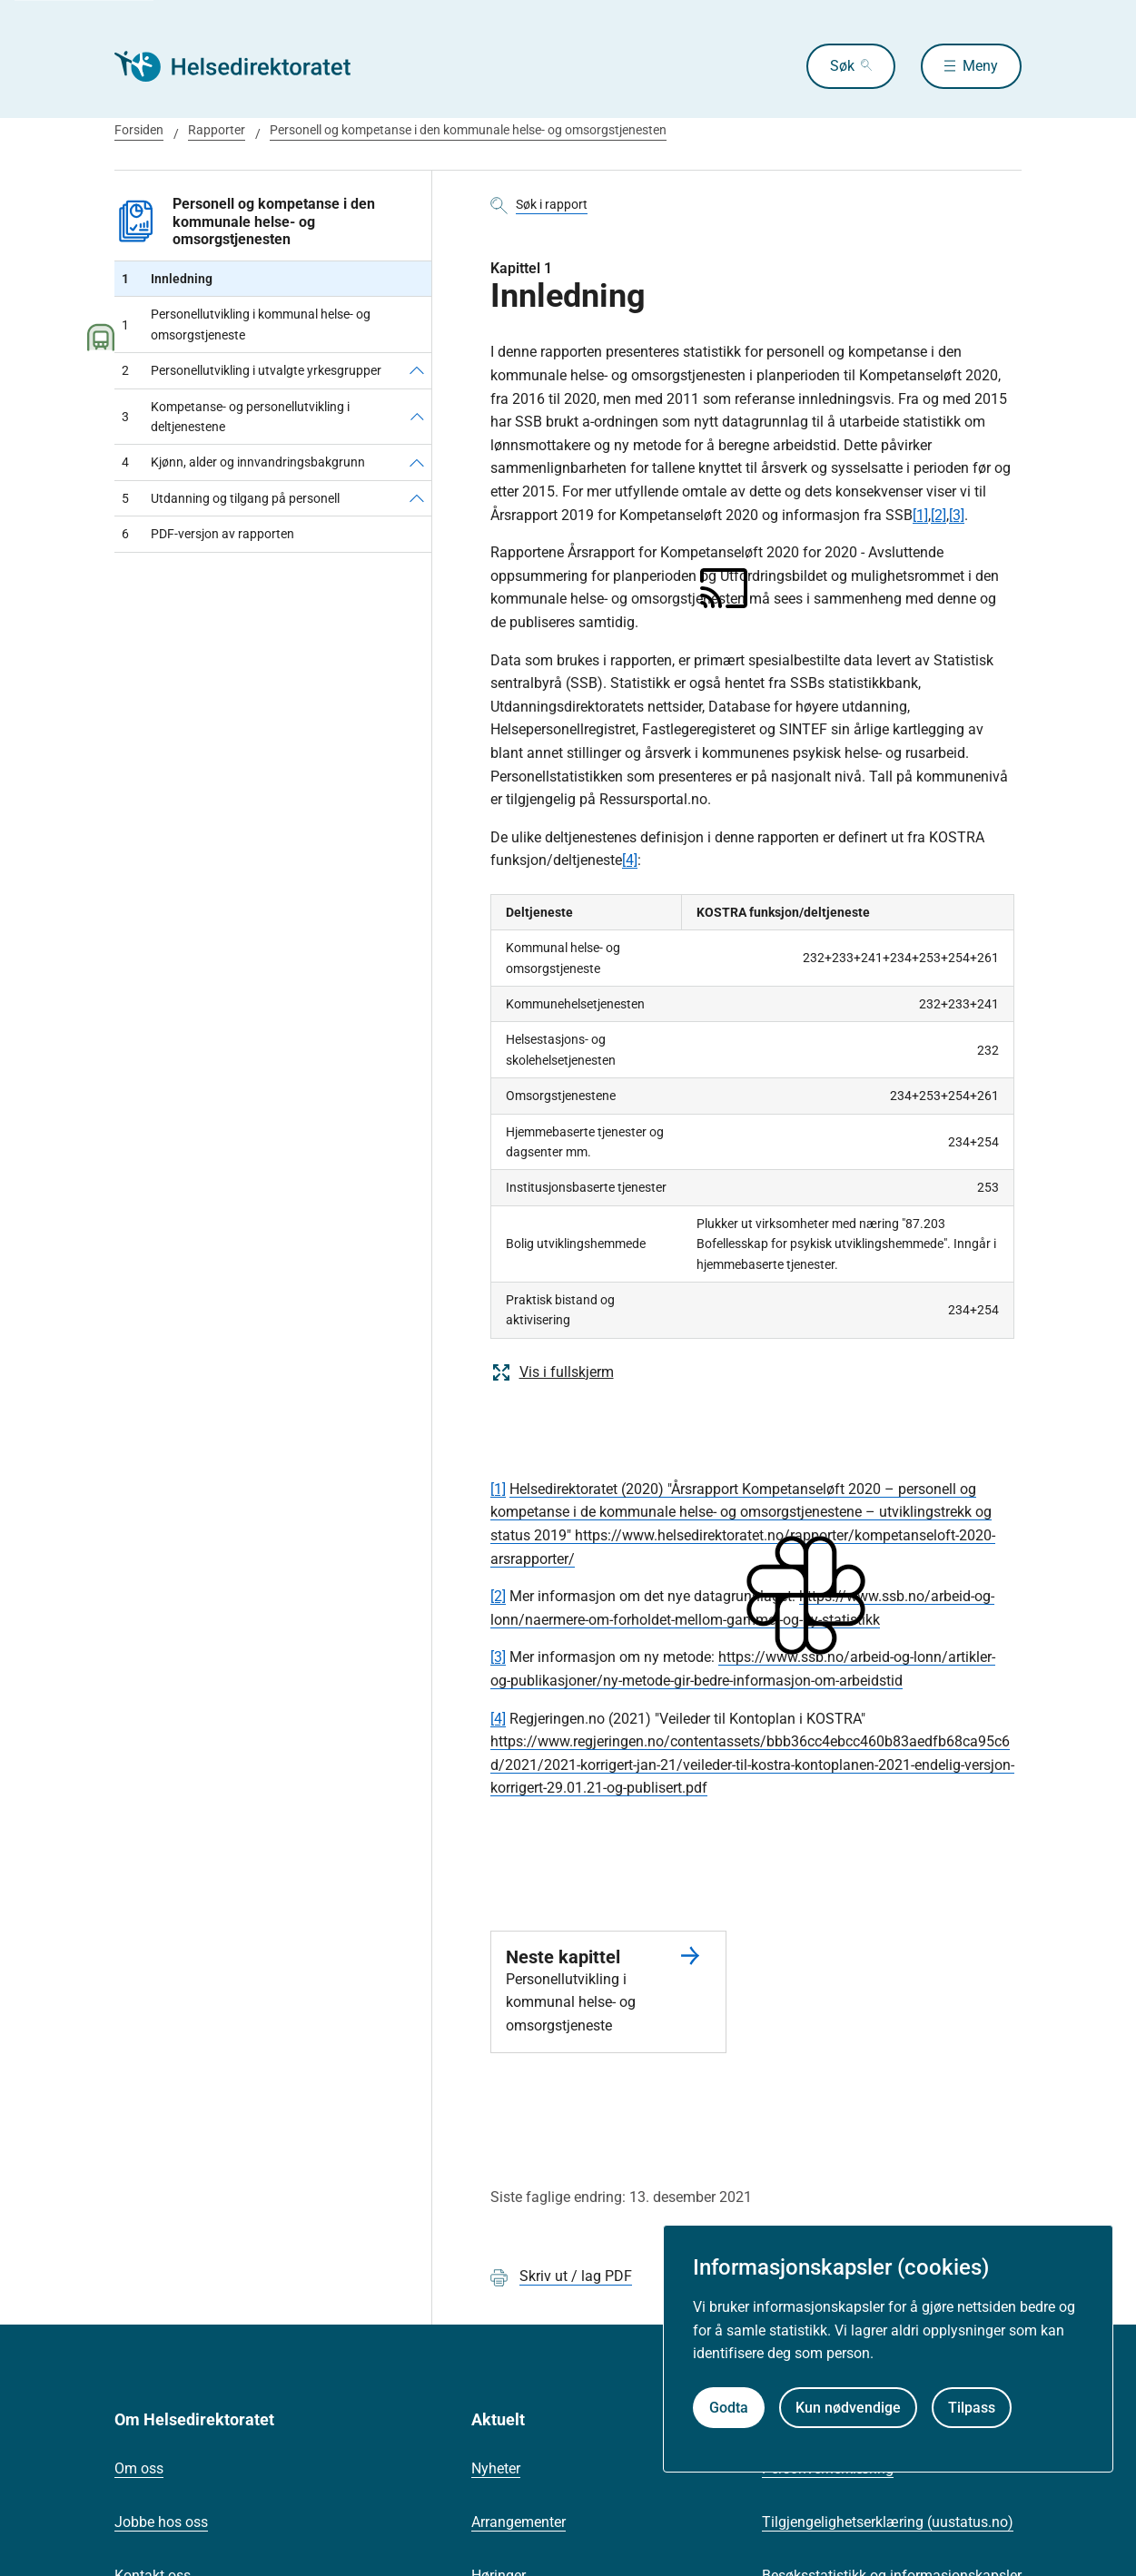  I want to click on view subway or metro transit options, so click(101, 339).